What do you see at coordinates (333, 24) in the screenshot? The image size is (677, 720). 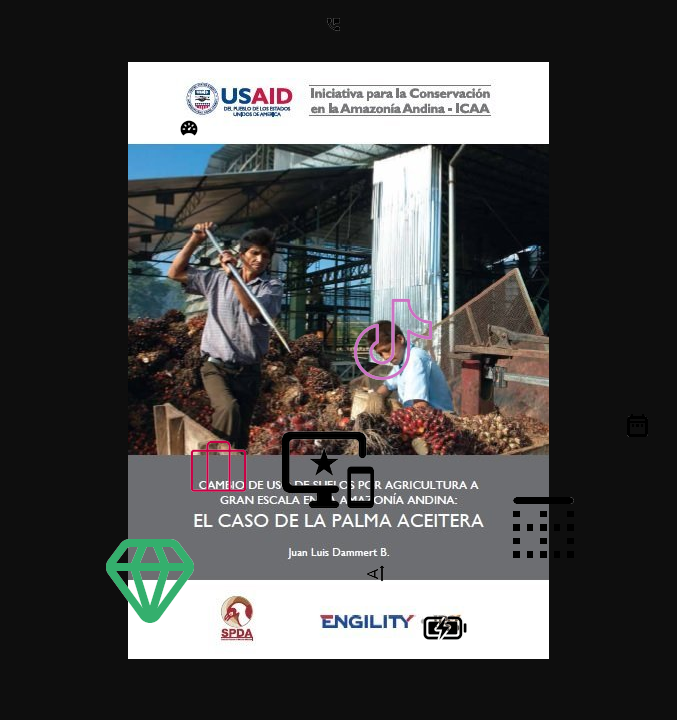 I see `access voicemail or phone messages` at bounding box center [333, 24].